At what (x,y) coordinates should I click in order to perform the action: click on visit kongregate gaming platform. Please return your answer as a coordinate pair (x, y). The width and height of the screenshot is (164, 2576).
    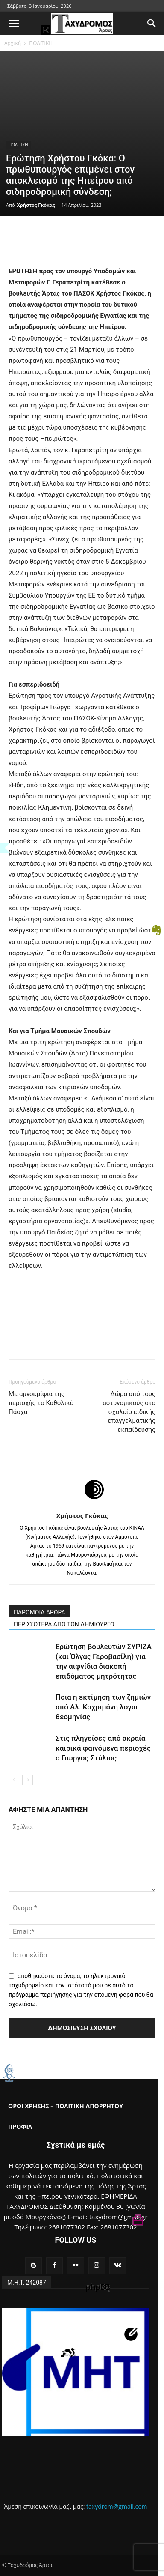
    Looking at the image, I should click on (45, 30).